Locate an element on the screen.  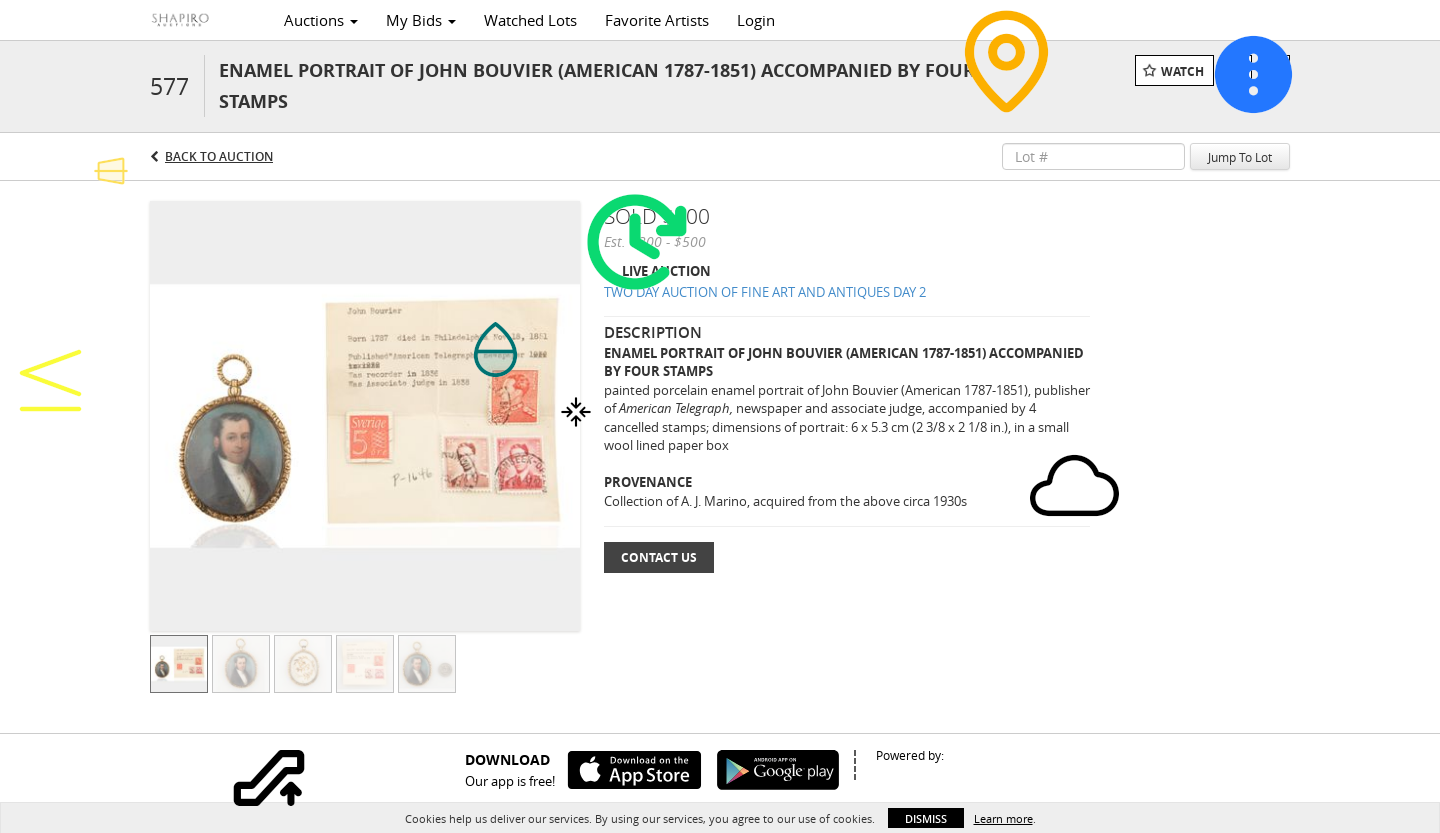
restore to a previous version is located at coordinates (635, 242).